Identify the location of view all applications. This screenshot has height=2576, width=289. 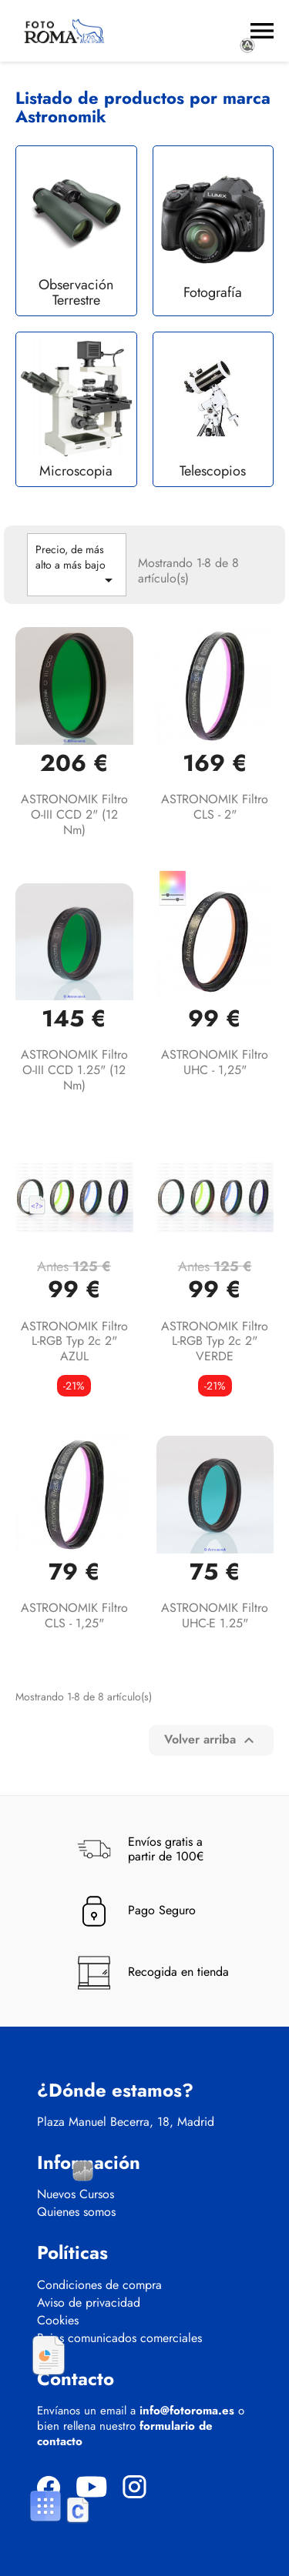
(45, 2506).